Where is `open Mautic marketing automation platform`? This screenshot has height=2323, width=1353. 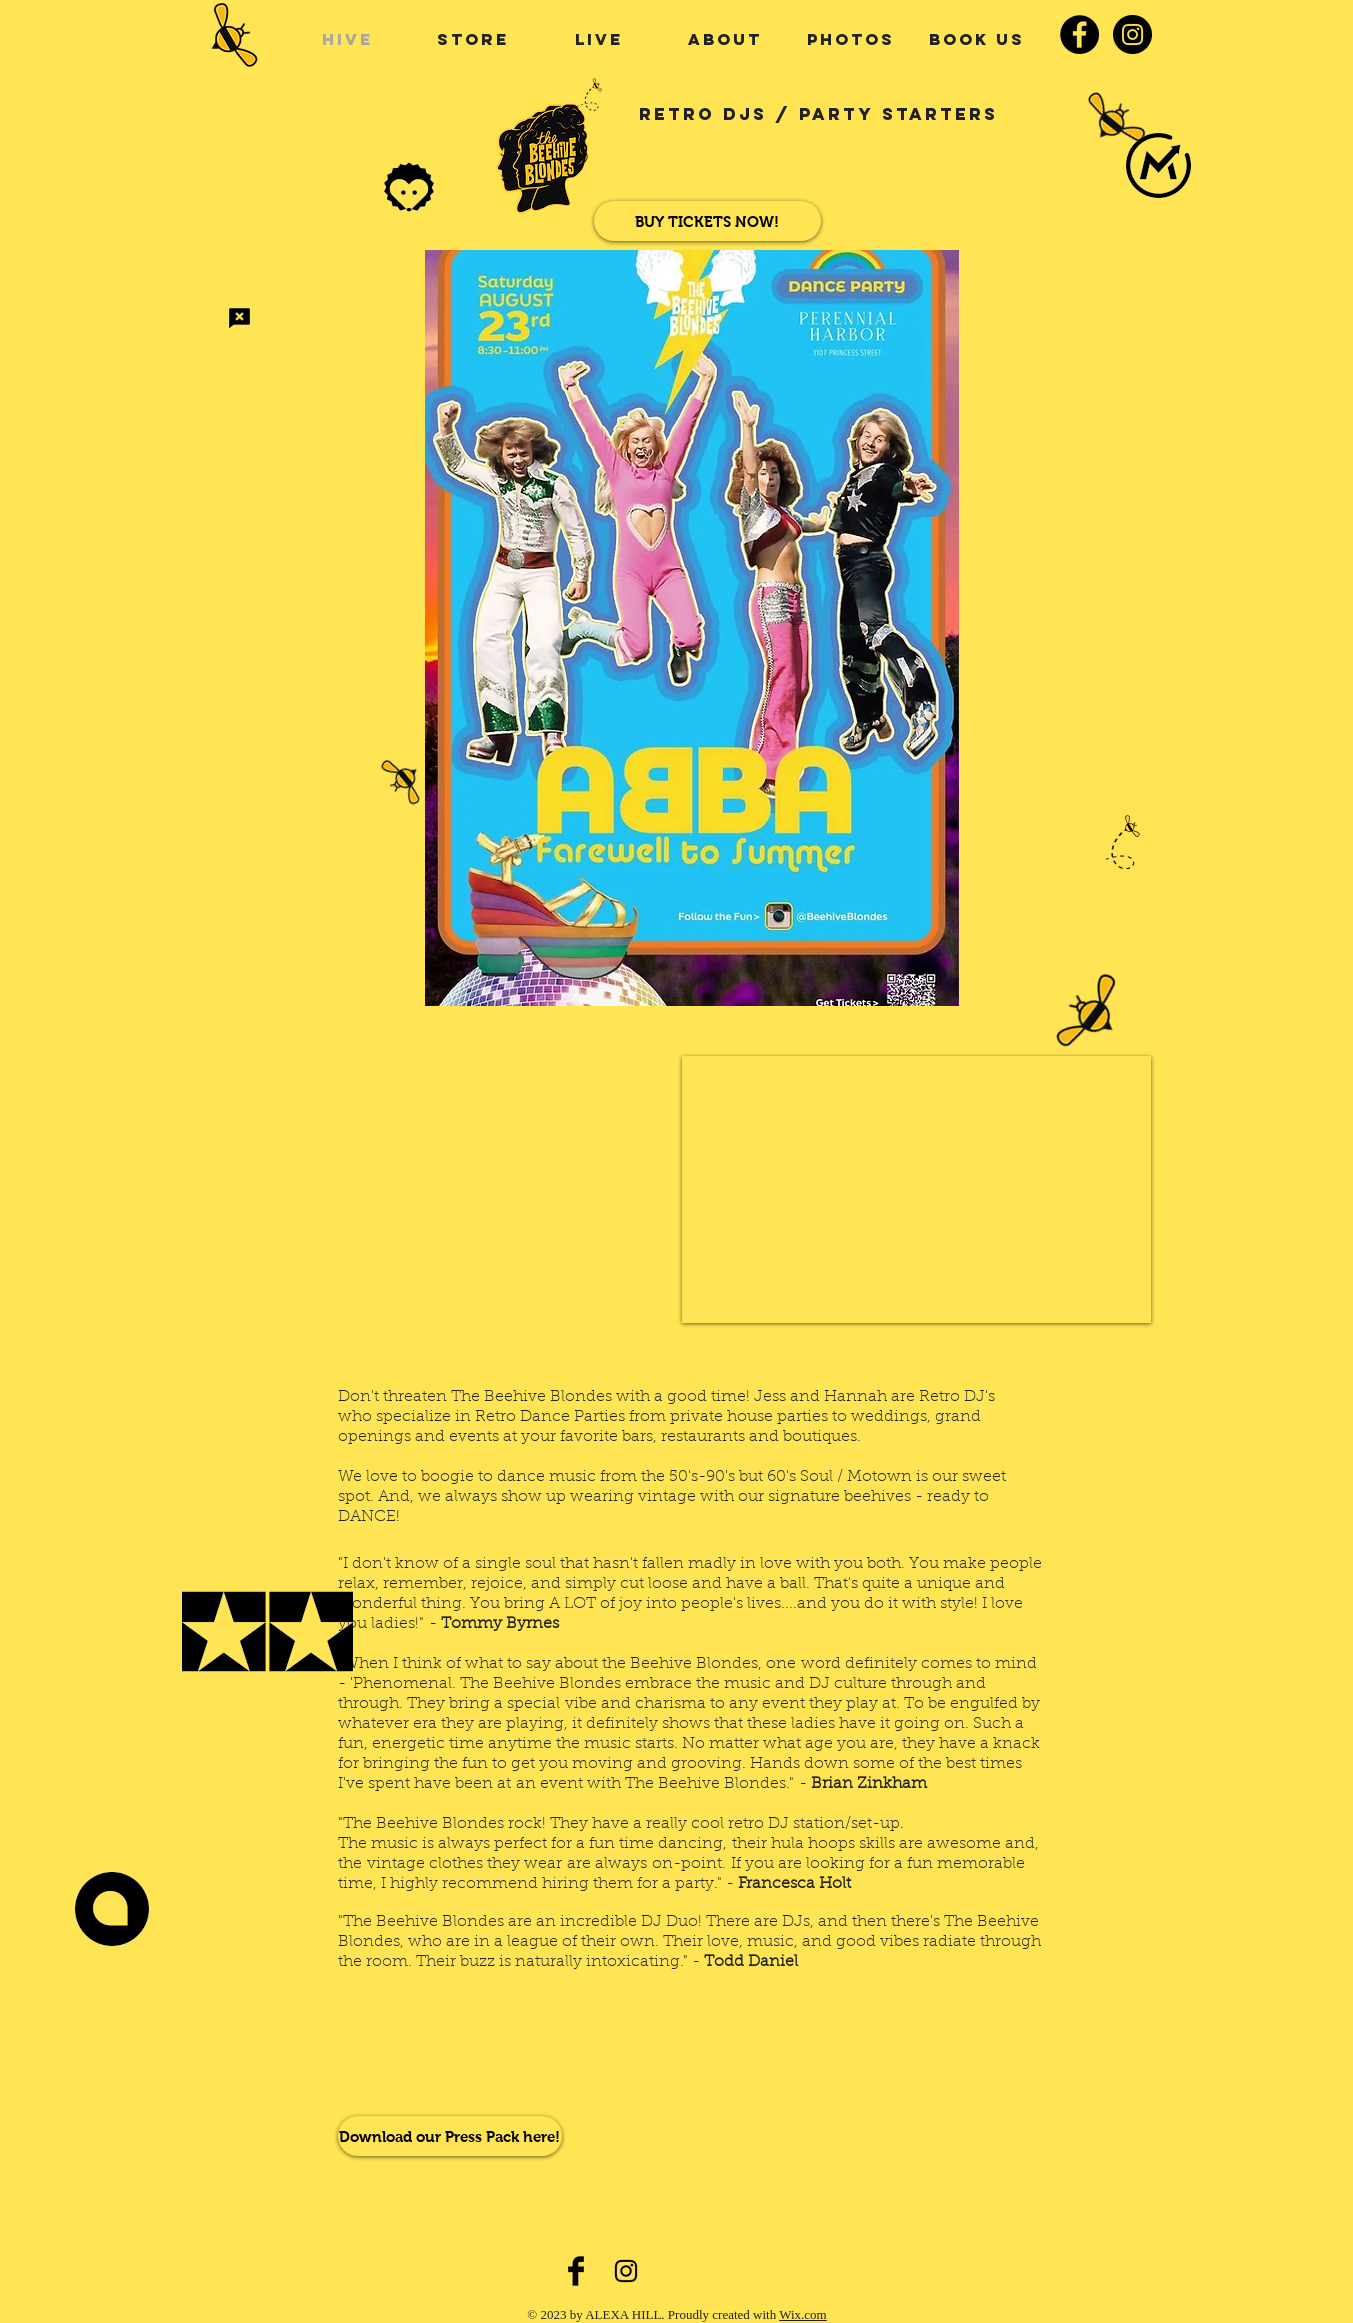
open Mautic marketing automation platform is located at coordinates (1158, 165).